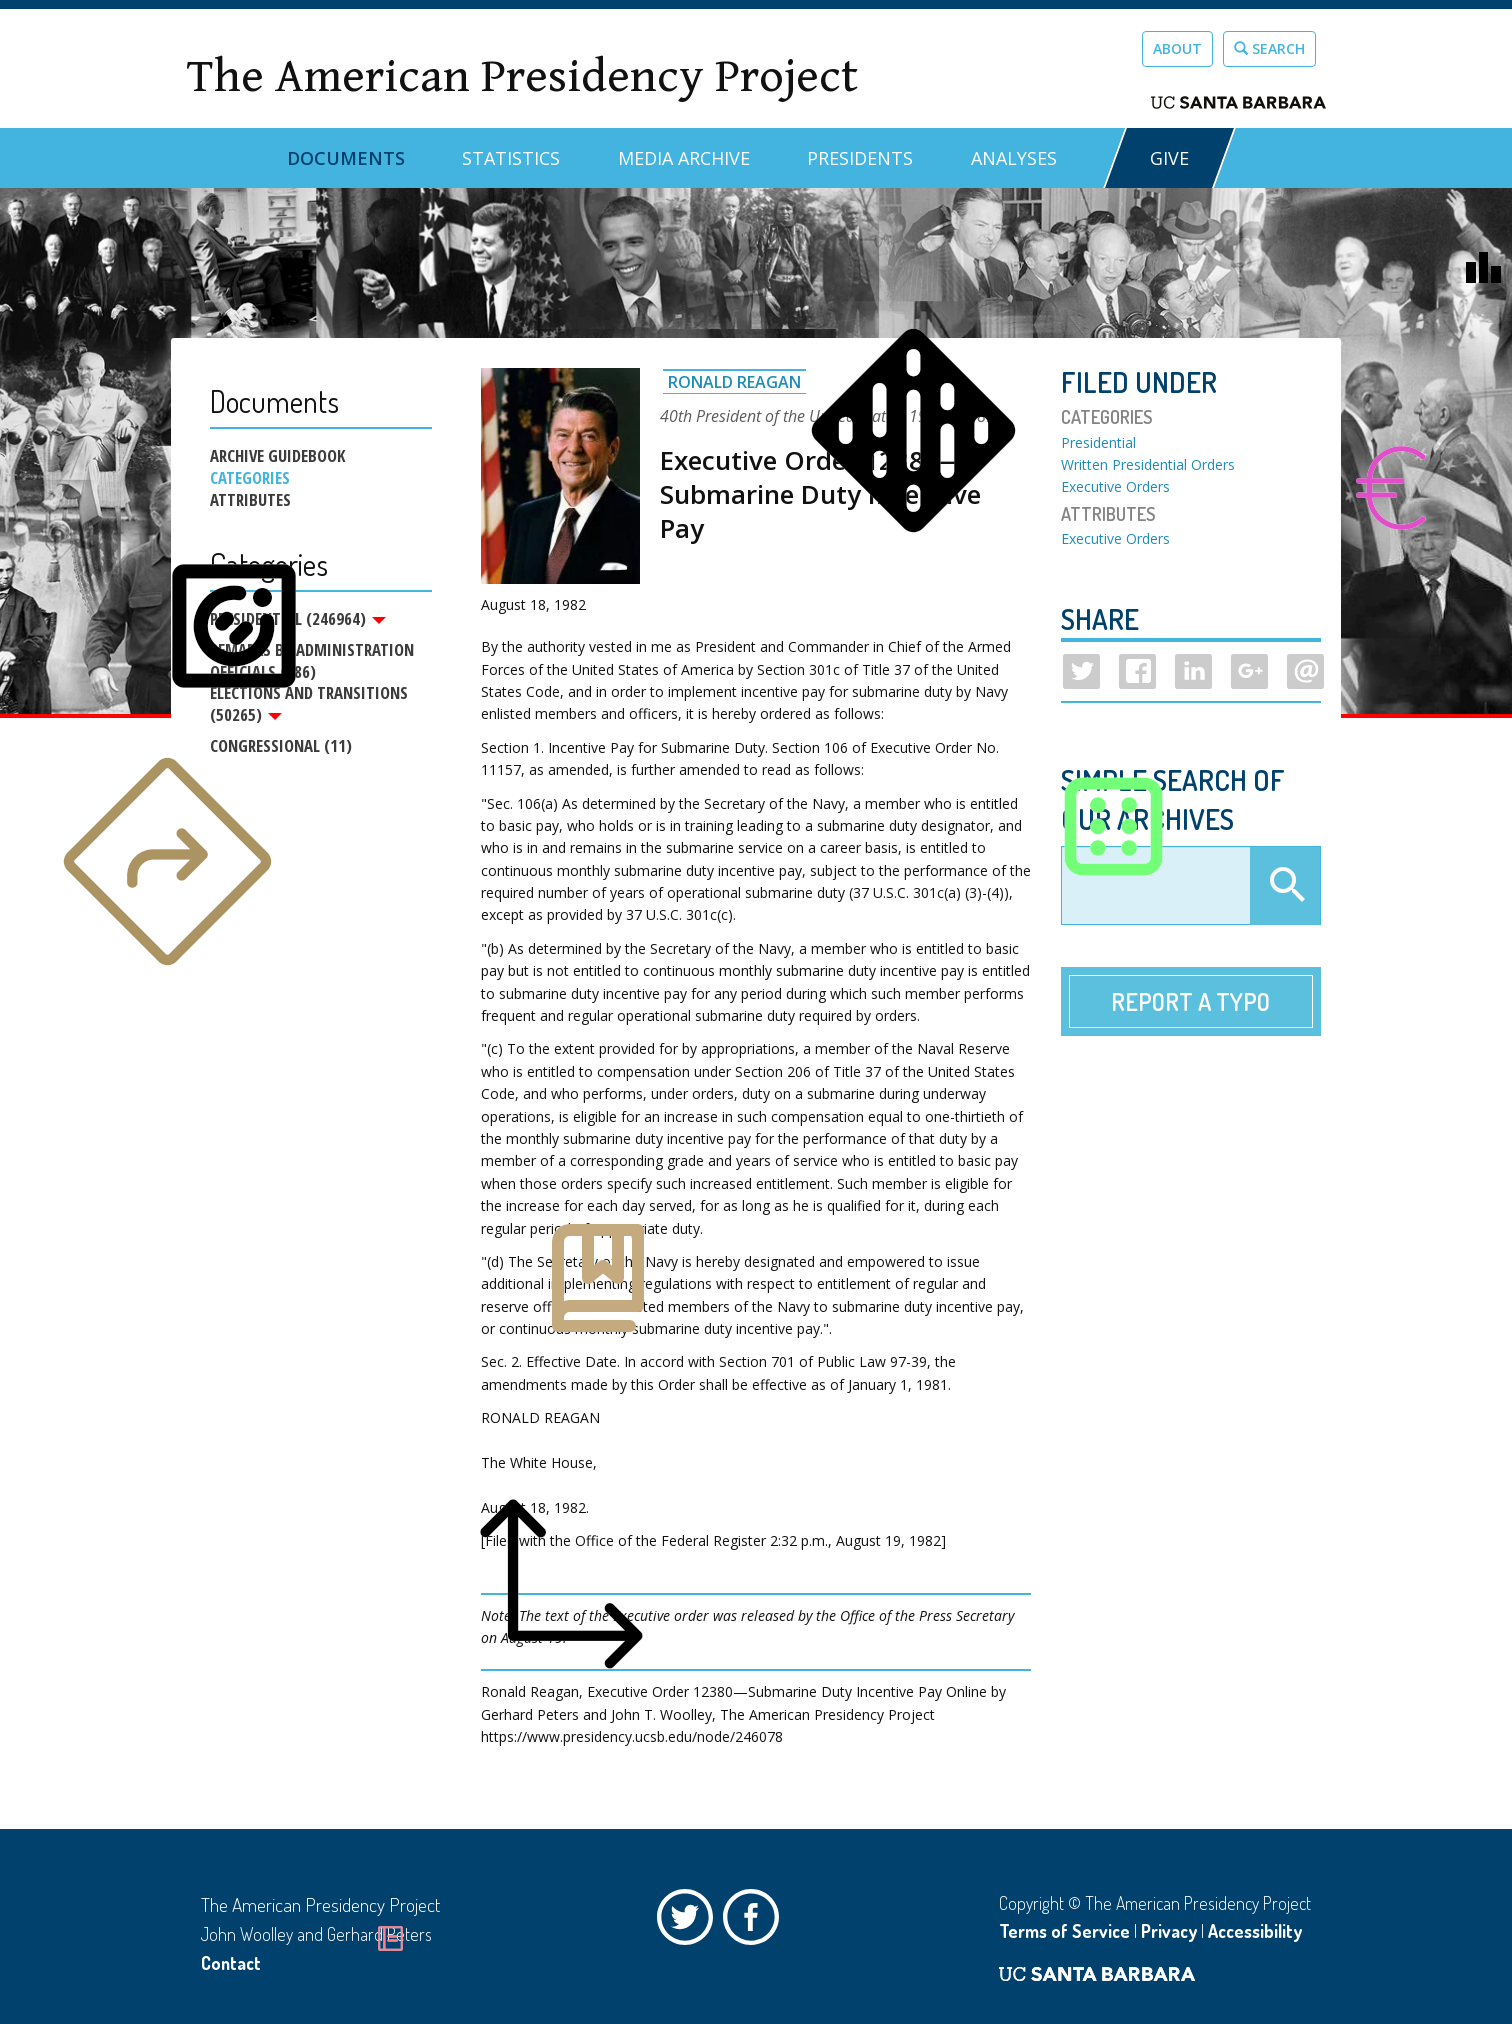 The width and height of the screenshot is (1512, 2024). I want to click on open your notebook or notes, so click(390, 1938).